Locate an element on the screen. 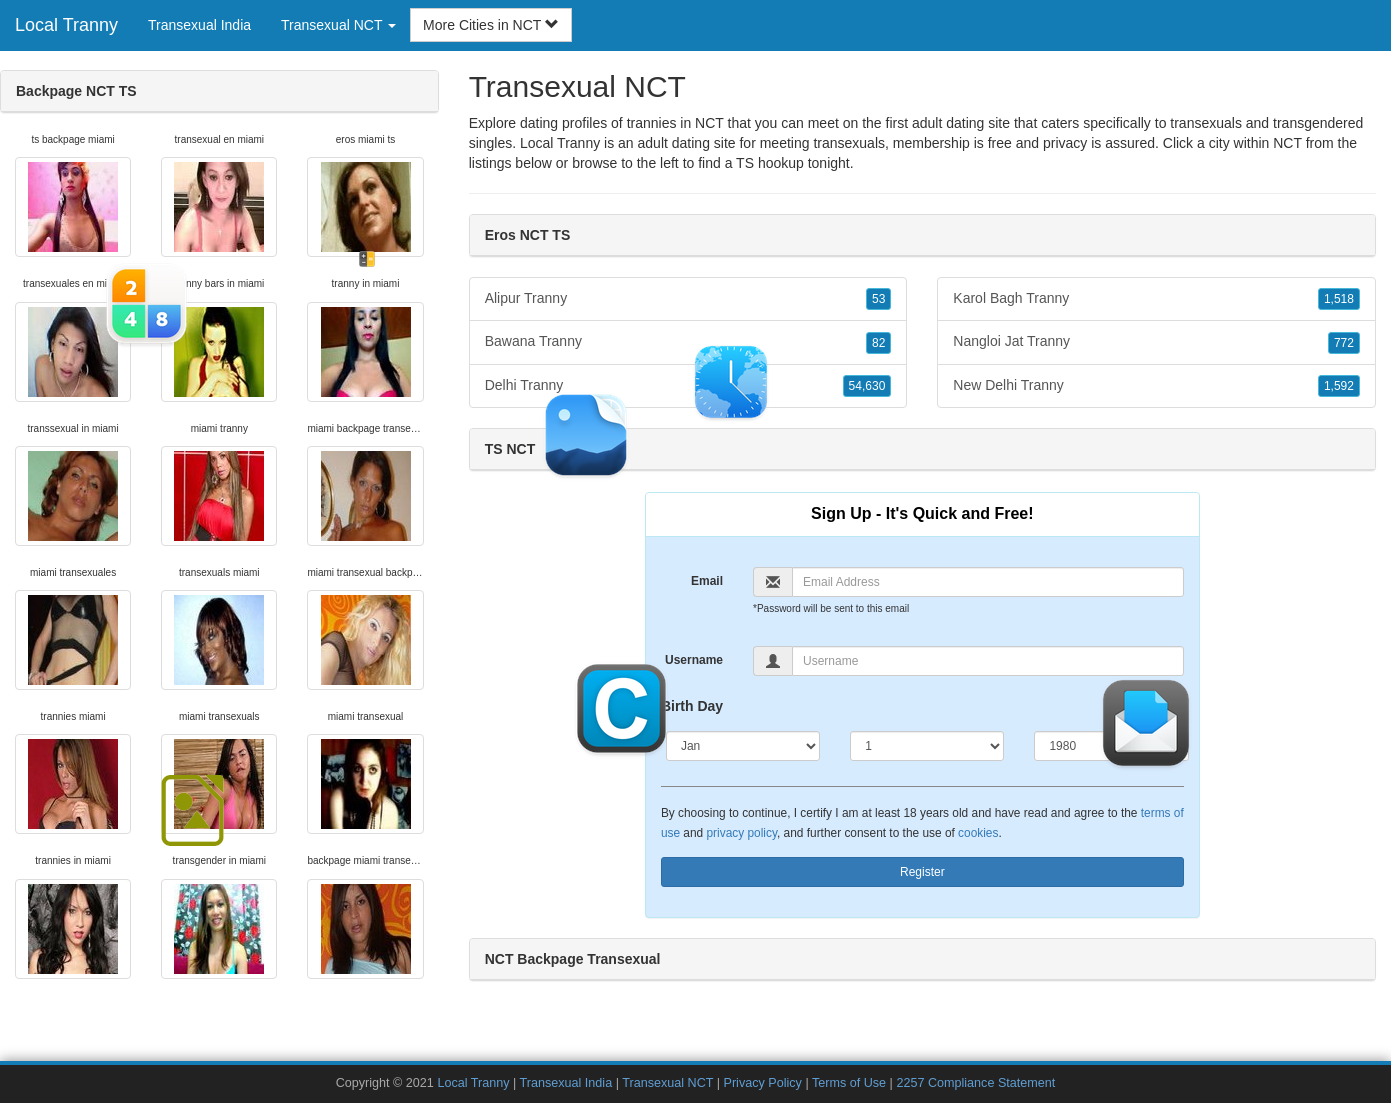 The width and height of the screenshot is (1391, 1103). launch the 2048 puzzle game is located at coordinates (146, 303).